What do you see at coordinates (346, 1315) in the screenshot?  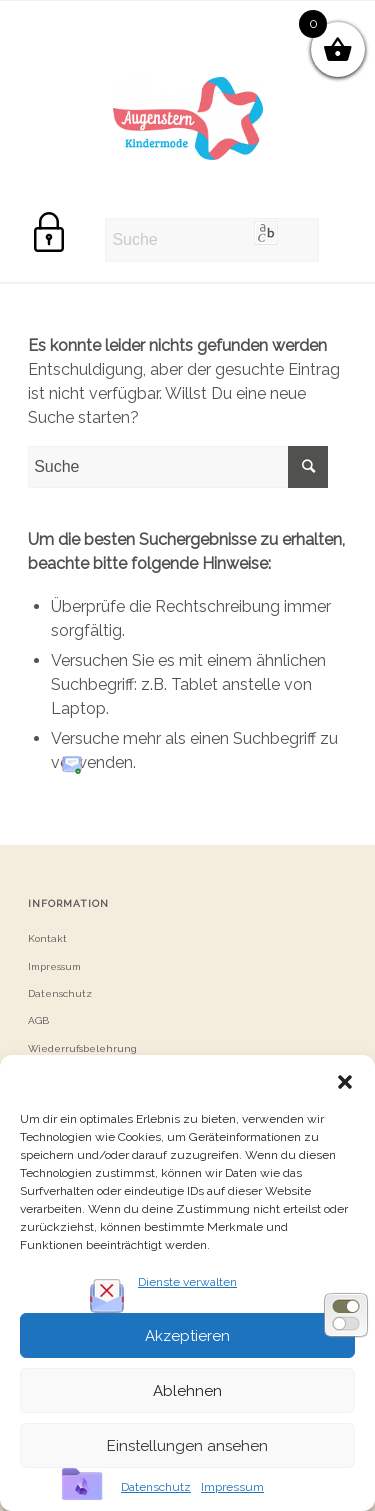 I see `access system settings or preferences` at bounding box center [346, 1315].